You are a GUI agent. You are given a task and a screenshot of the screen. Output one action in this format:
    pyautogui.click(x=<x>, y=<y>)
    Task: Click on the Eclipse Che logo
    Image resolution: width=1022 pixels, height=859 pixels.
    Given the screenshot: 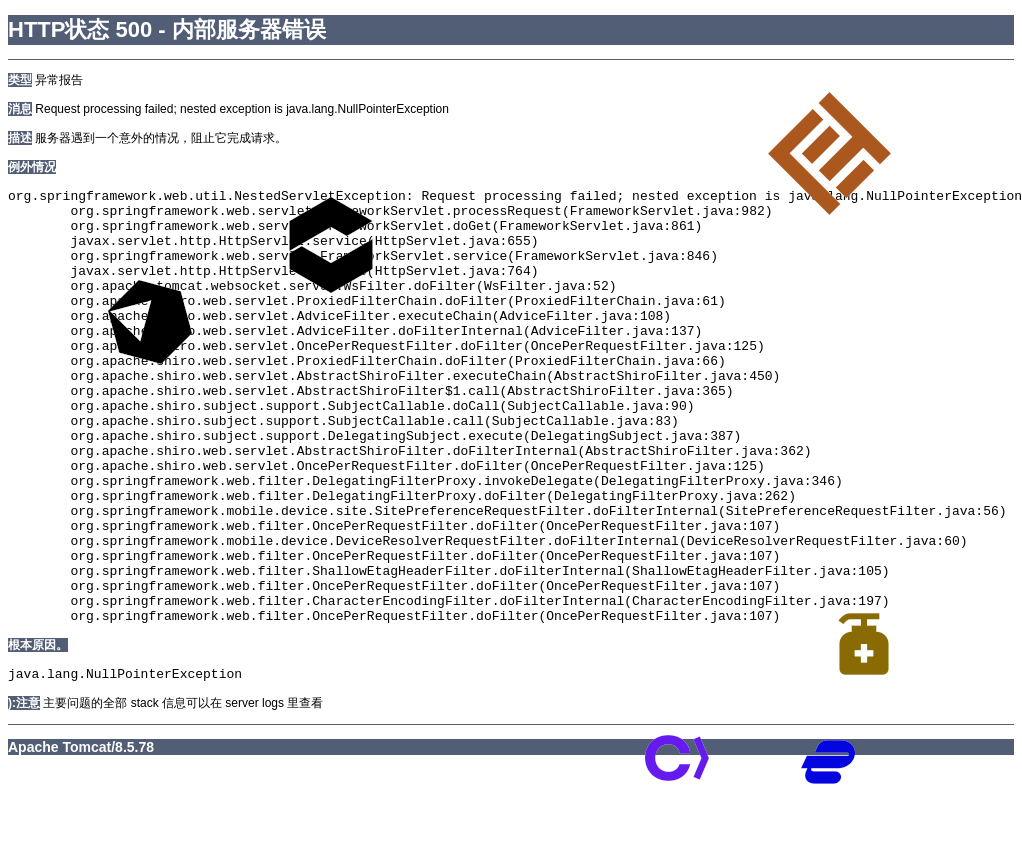 What is the action you would take?
    pyautogui.click(x=331, y=245)
    